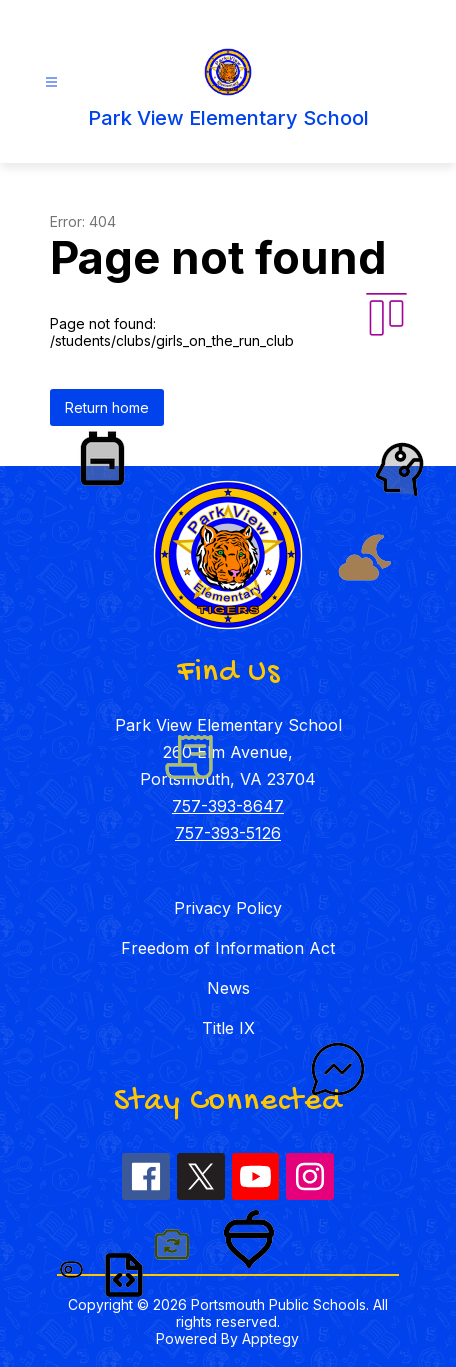 The height and width of the screenshot is (1367, 456). Describe the element at coordinates (189, 757) in the screenshot. I see `view purchase receipt or transaction history` at that location.